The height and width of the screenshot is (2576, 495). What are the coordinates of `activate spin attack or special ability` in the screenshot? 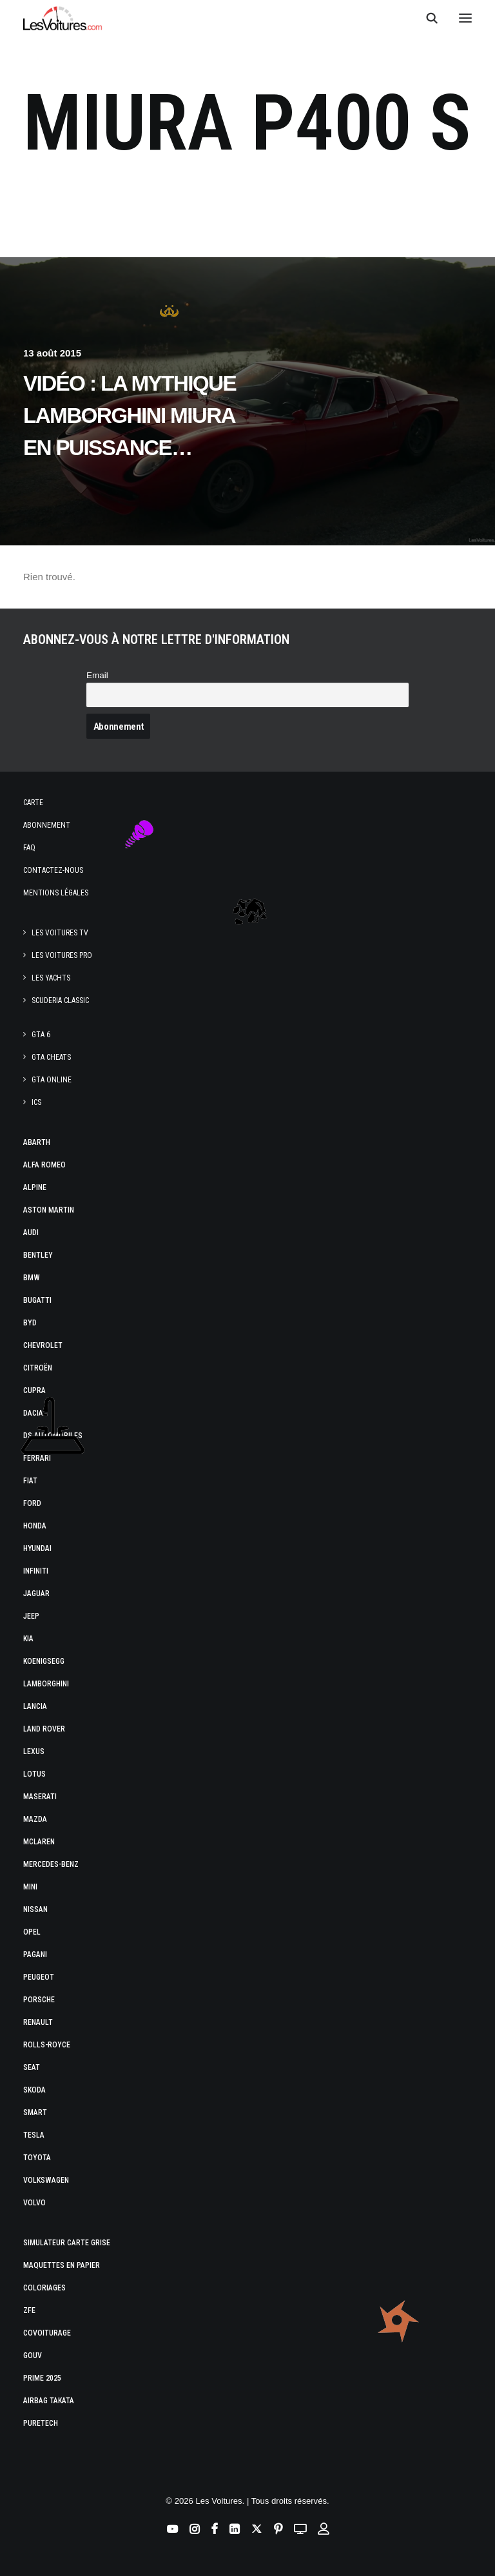 It's located at (398, 2321).